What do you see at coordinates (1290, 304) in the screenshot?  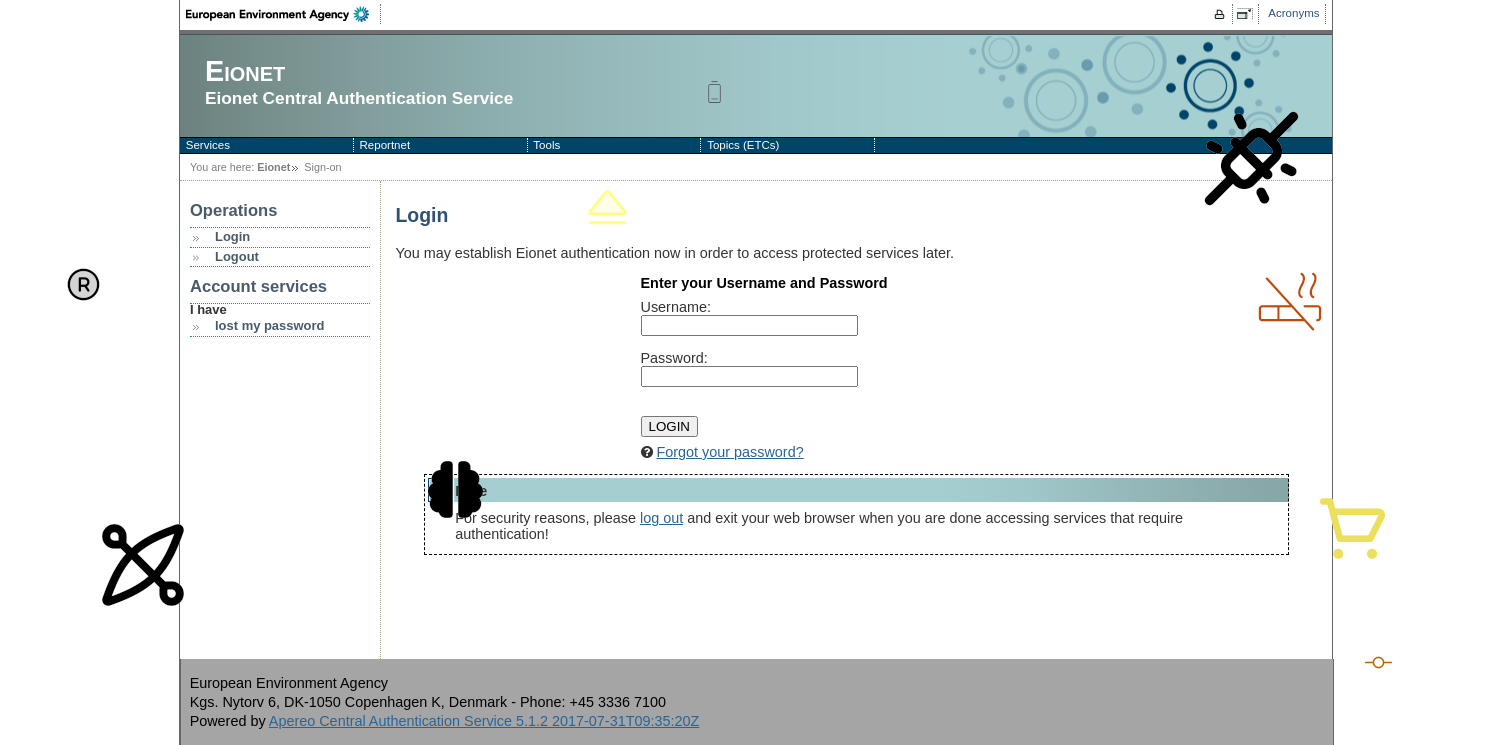 I see `indicates a no smoking zone` at bounding box center [1290, 304].